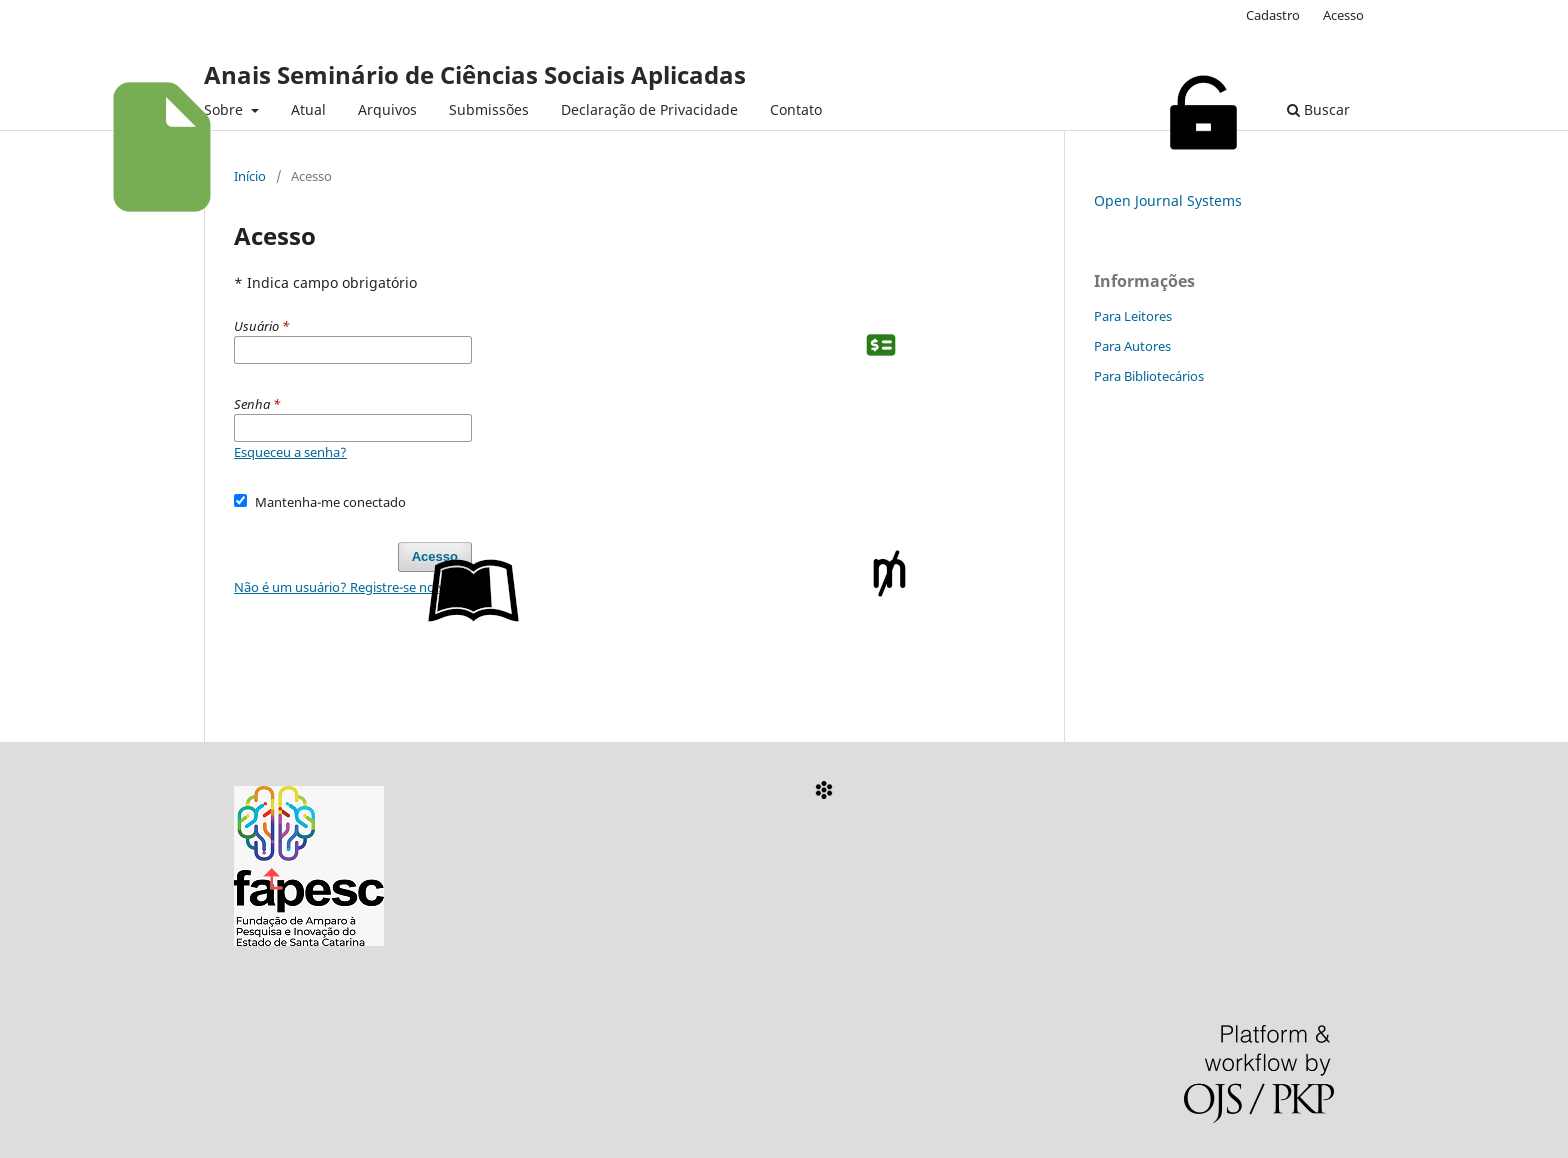  What do you see at coordinates (881, 345) in the screenshot?
I see `view payment or check details` at bounding box center [881, 345].